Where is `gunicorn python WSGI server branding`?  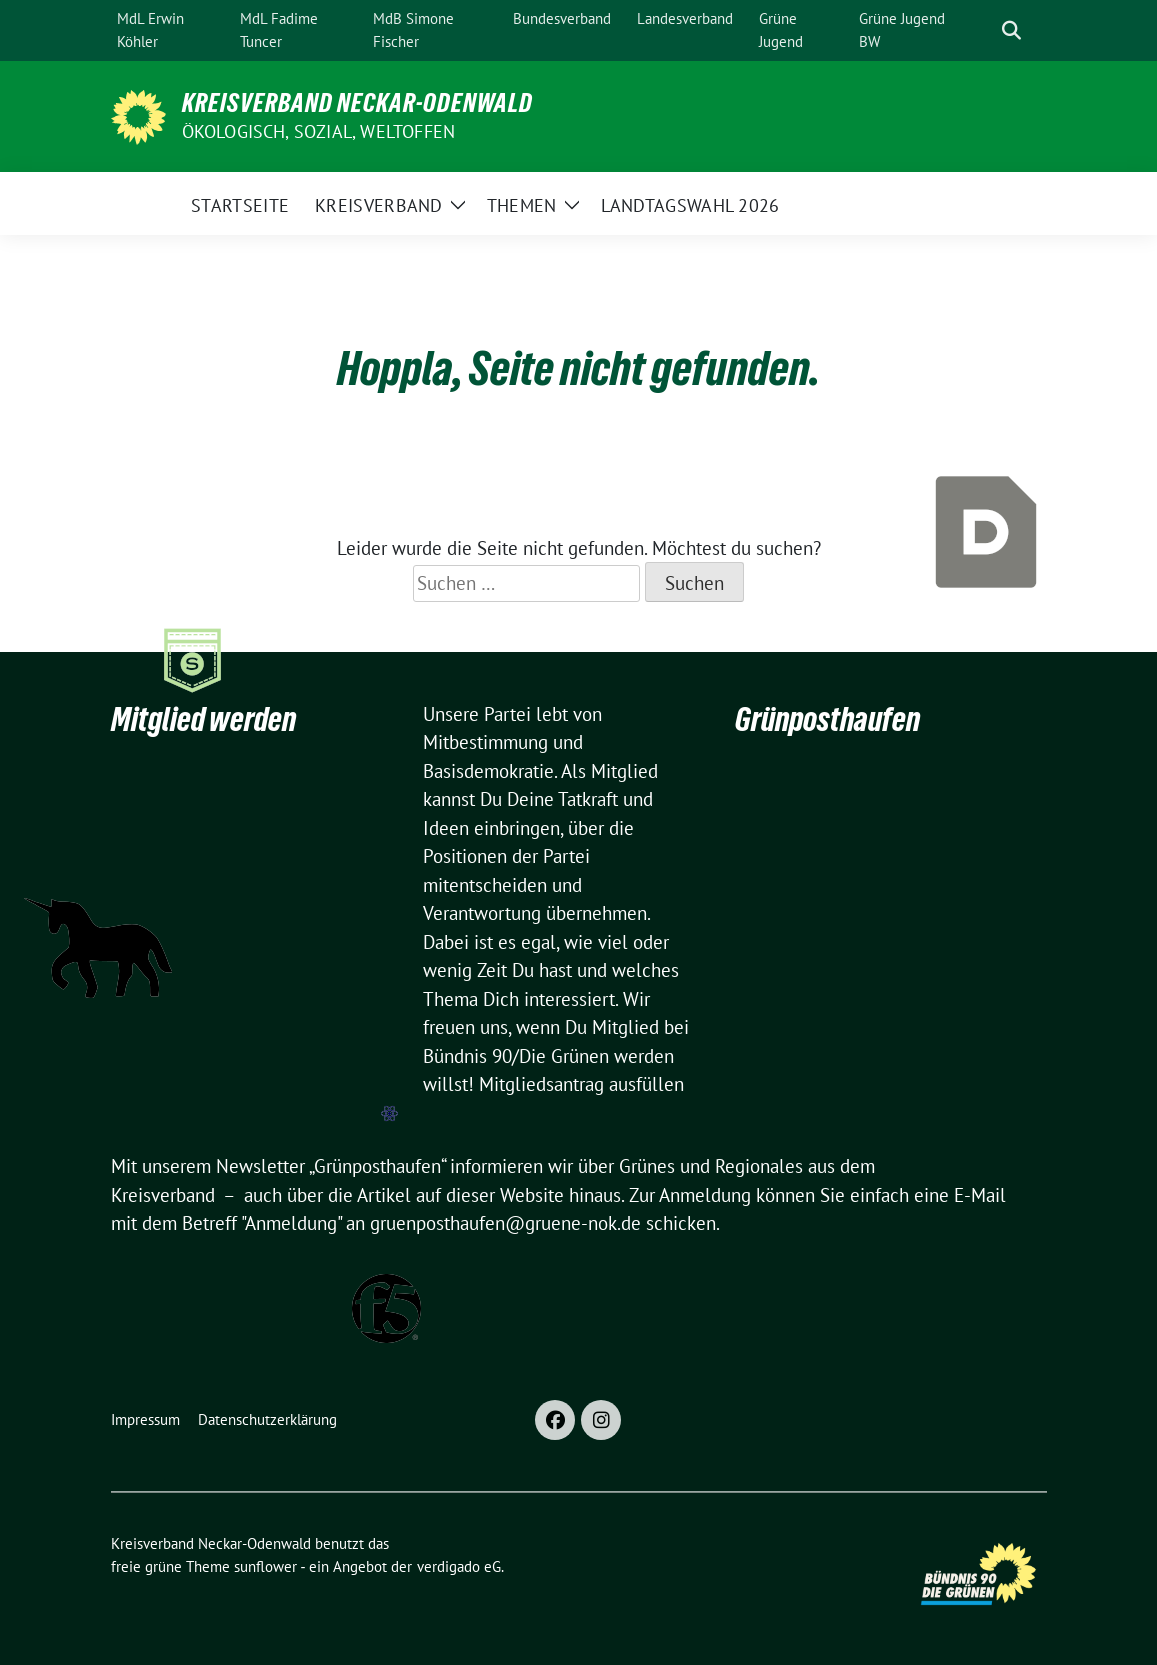 gunicorn python WSGI server branding is located at coordinates (98, 948).